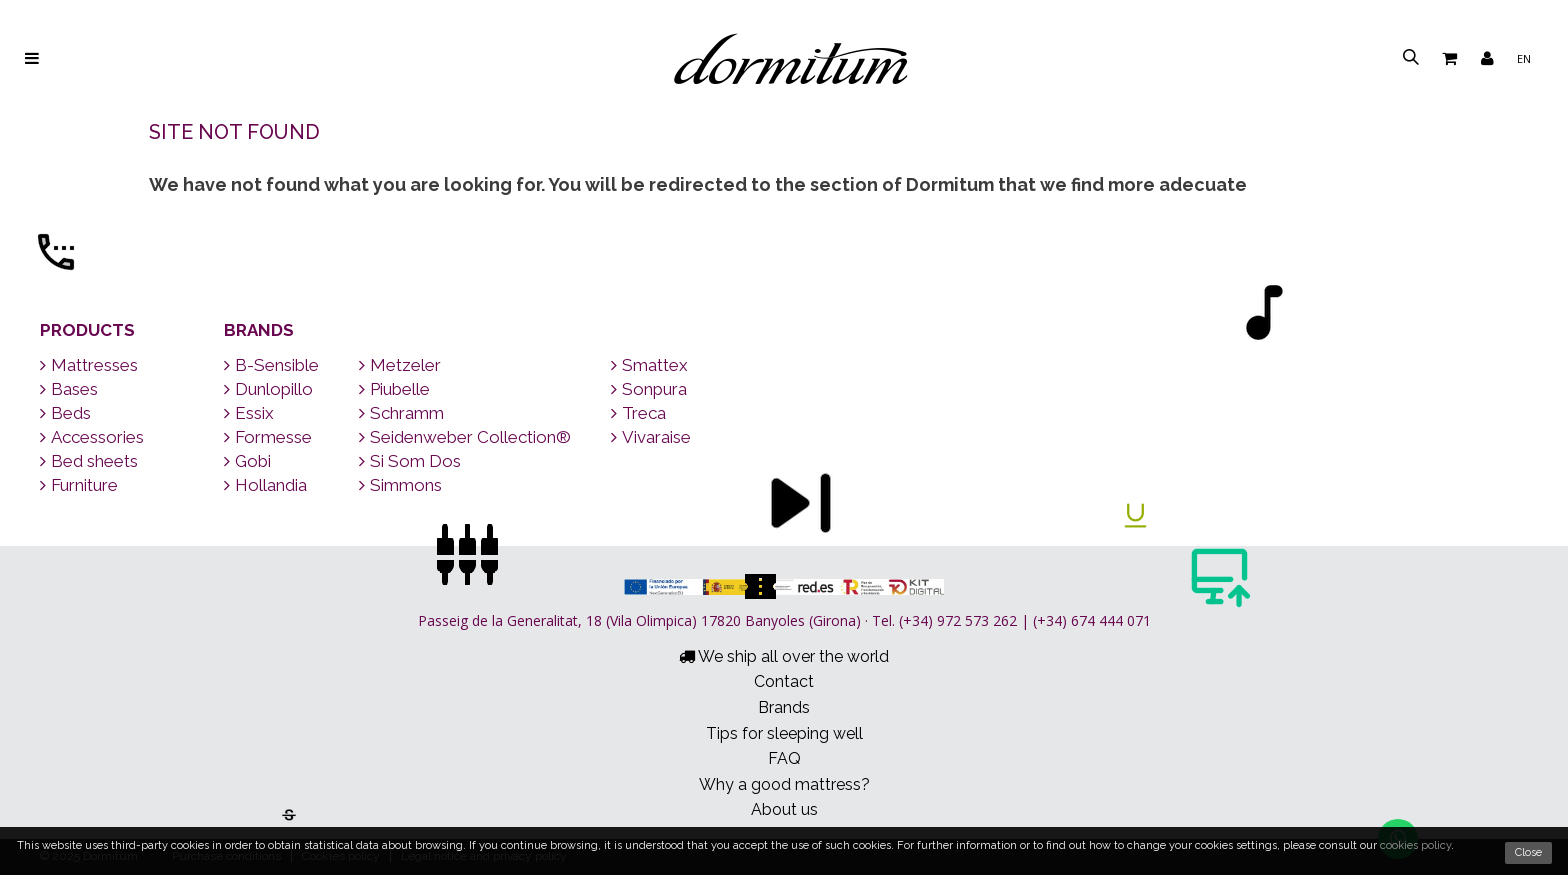 Image resolution: width=1568 pixels, height=875 pixels. I want to click on apply underline formatting to selected text, so click(1135, 515).